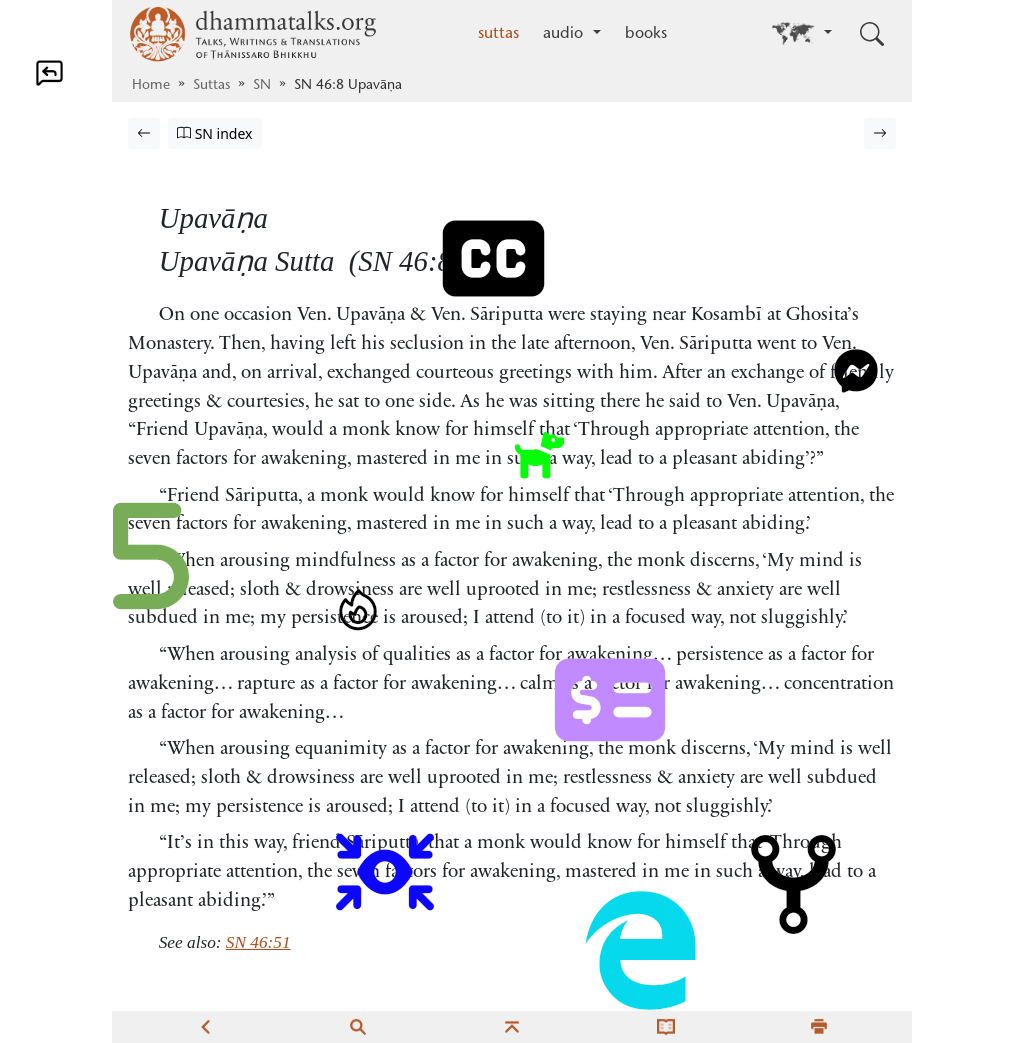  What do you see at coordinates (856, 371) in the screenshot?
I see `open Facebook Messenger` at bounding box center [856, 371].